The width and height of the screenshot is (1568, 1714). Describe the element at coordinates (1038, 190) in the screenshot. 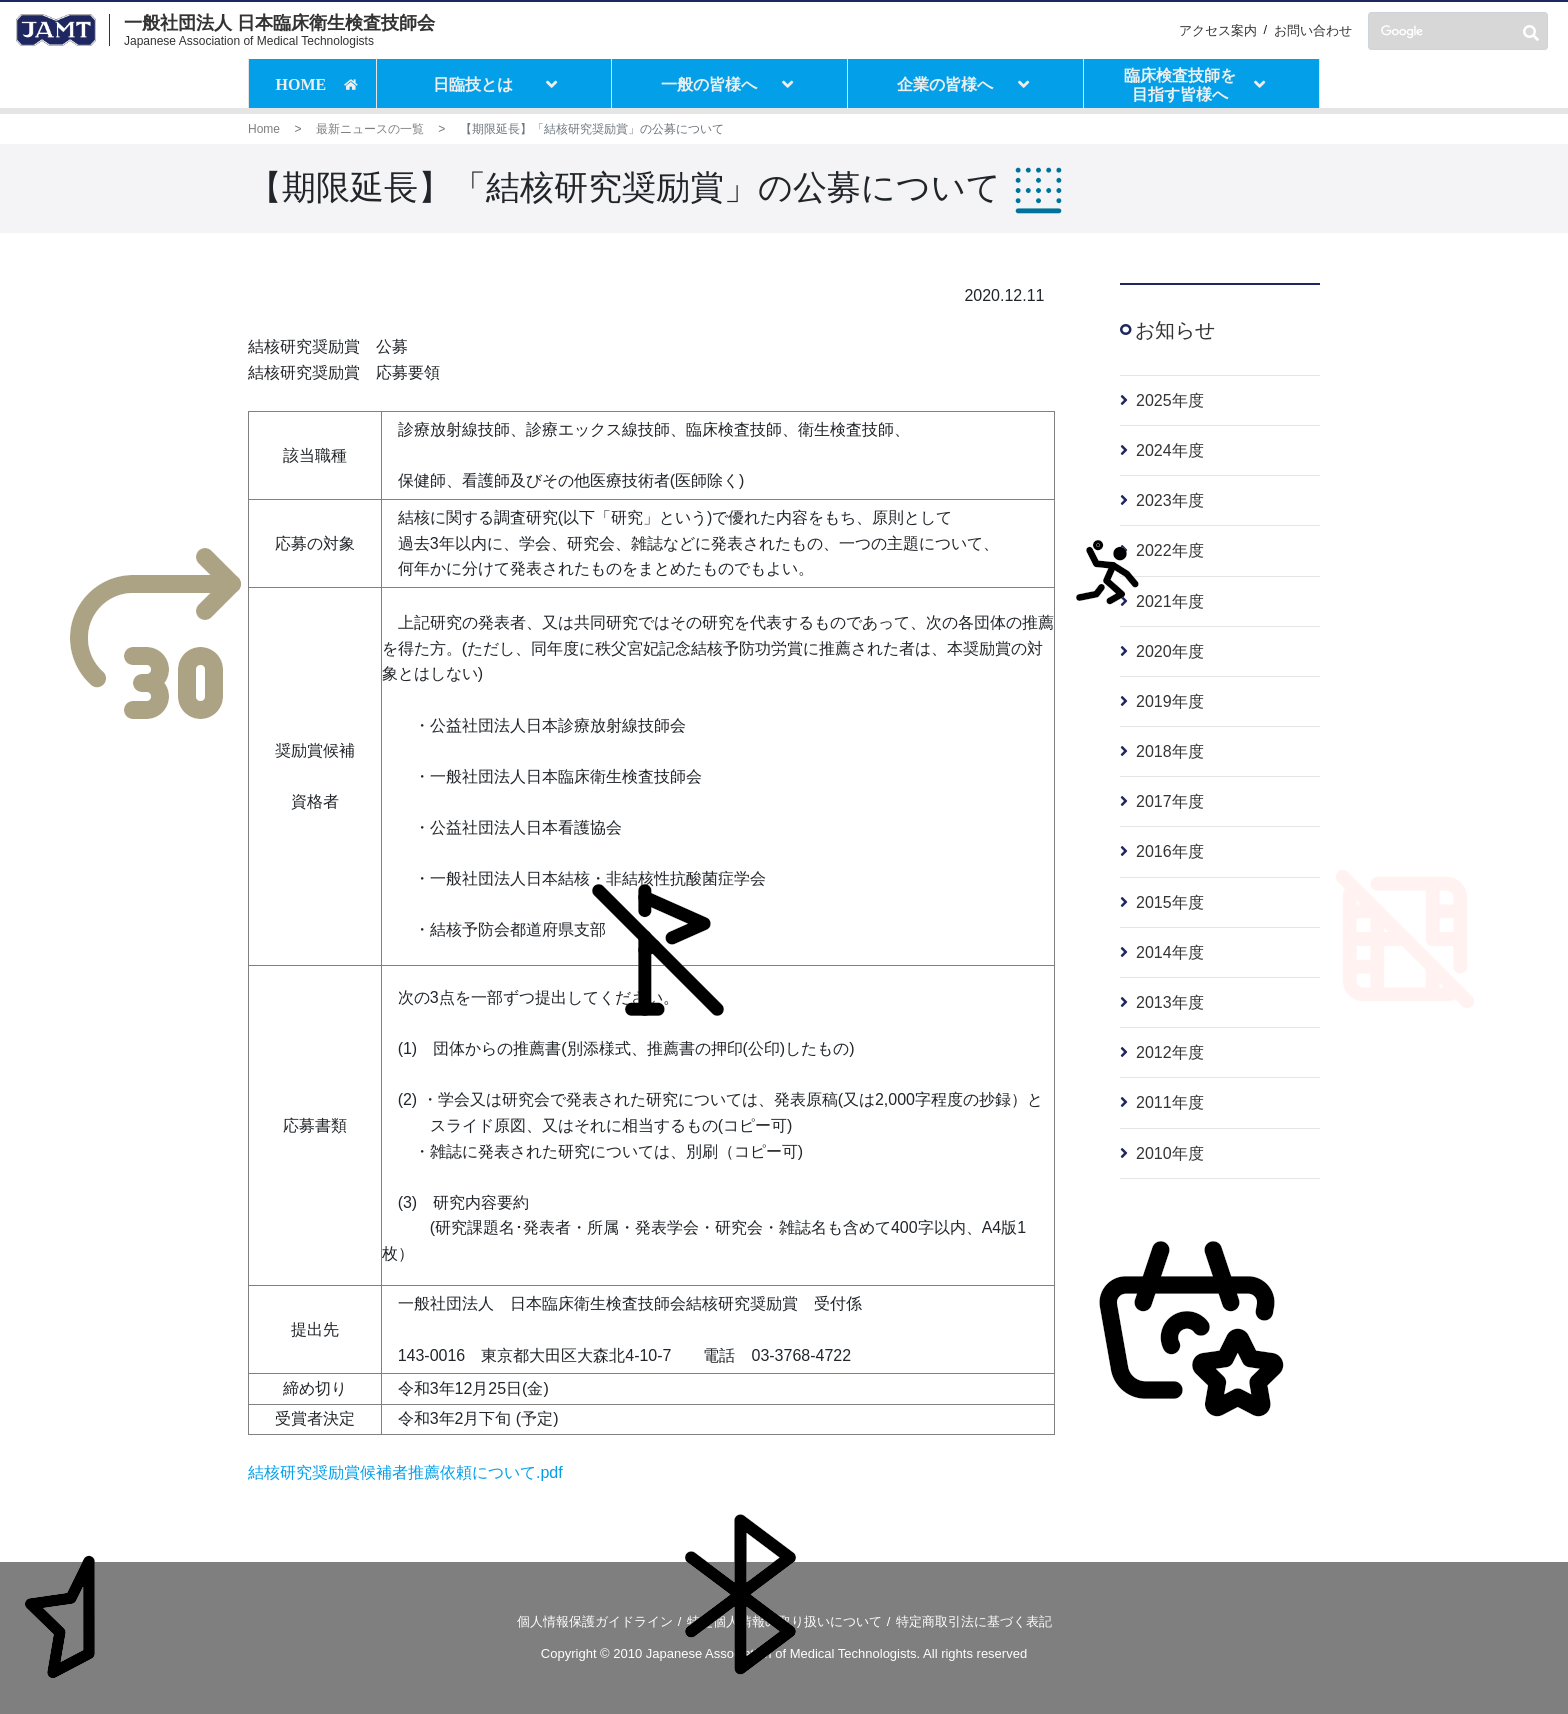

I see `apply border to bottom edge of cell or element` at that location.